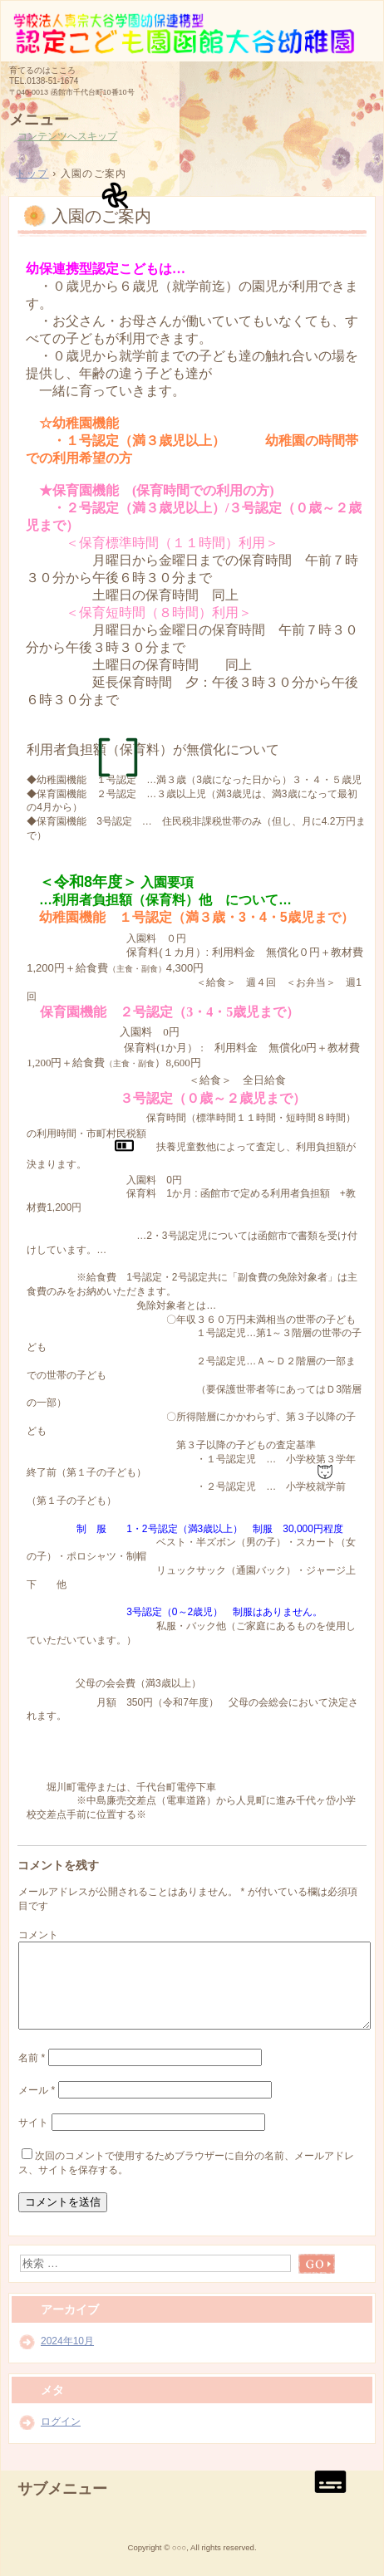 This screenshot has height=2576, width=384. What do you see at coordinates (118, 757) in the screenshot?
I see `insert or edit code brackets` at bounding box center [118, 757].